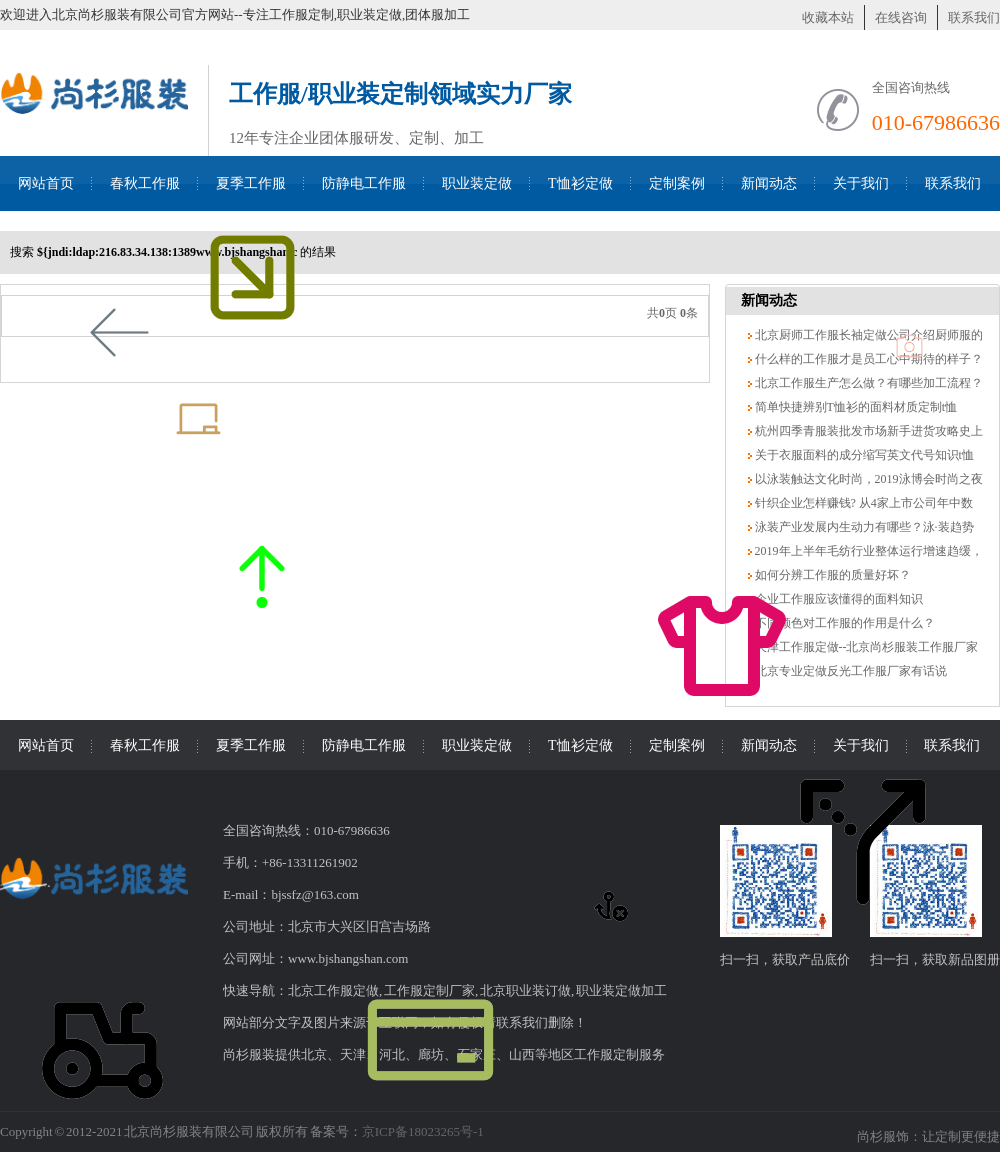 The image size is (1000, 1152). I want to click on take alternate route to the right, so click(863, 842).